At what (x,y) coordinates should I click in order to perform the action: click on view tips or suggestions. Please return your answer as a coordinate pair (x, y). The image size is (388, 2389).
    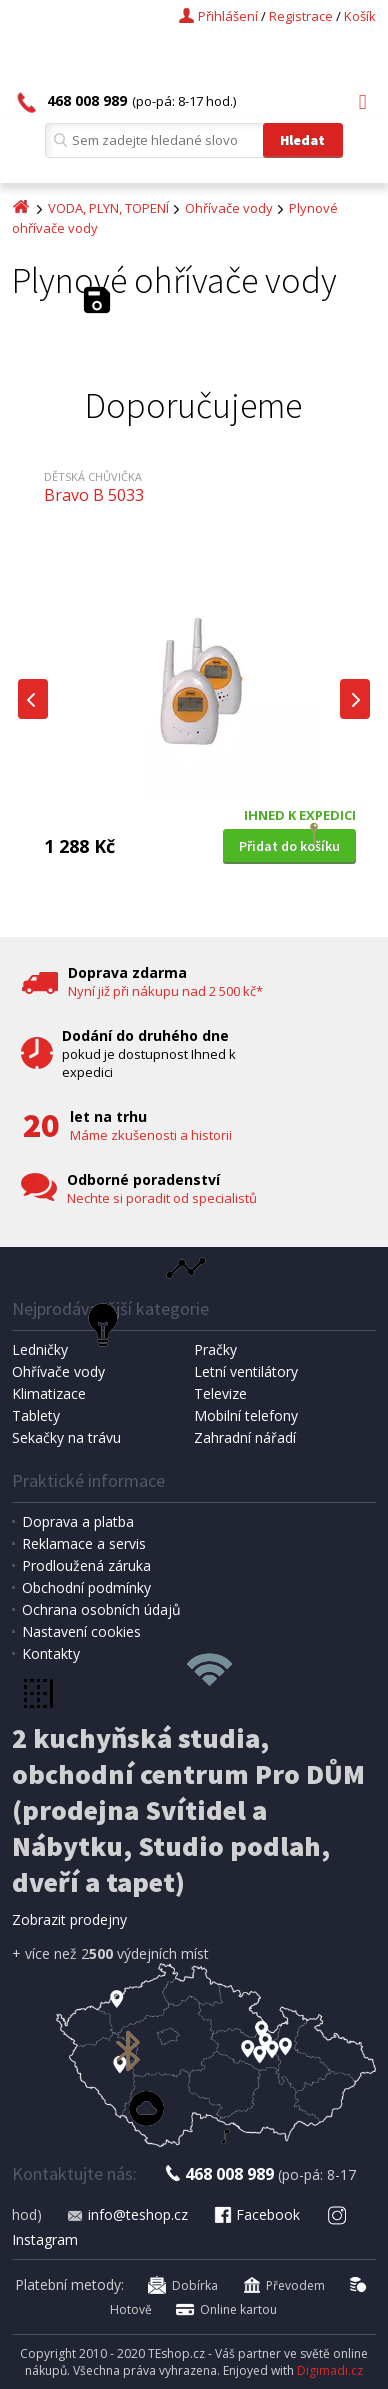
    Looking at the image, I should click on (103, 1325).